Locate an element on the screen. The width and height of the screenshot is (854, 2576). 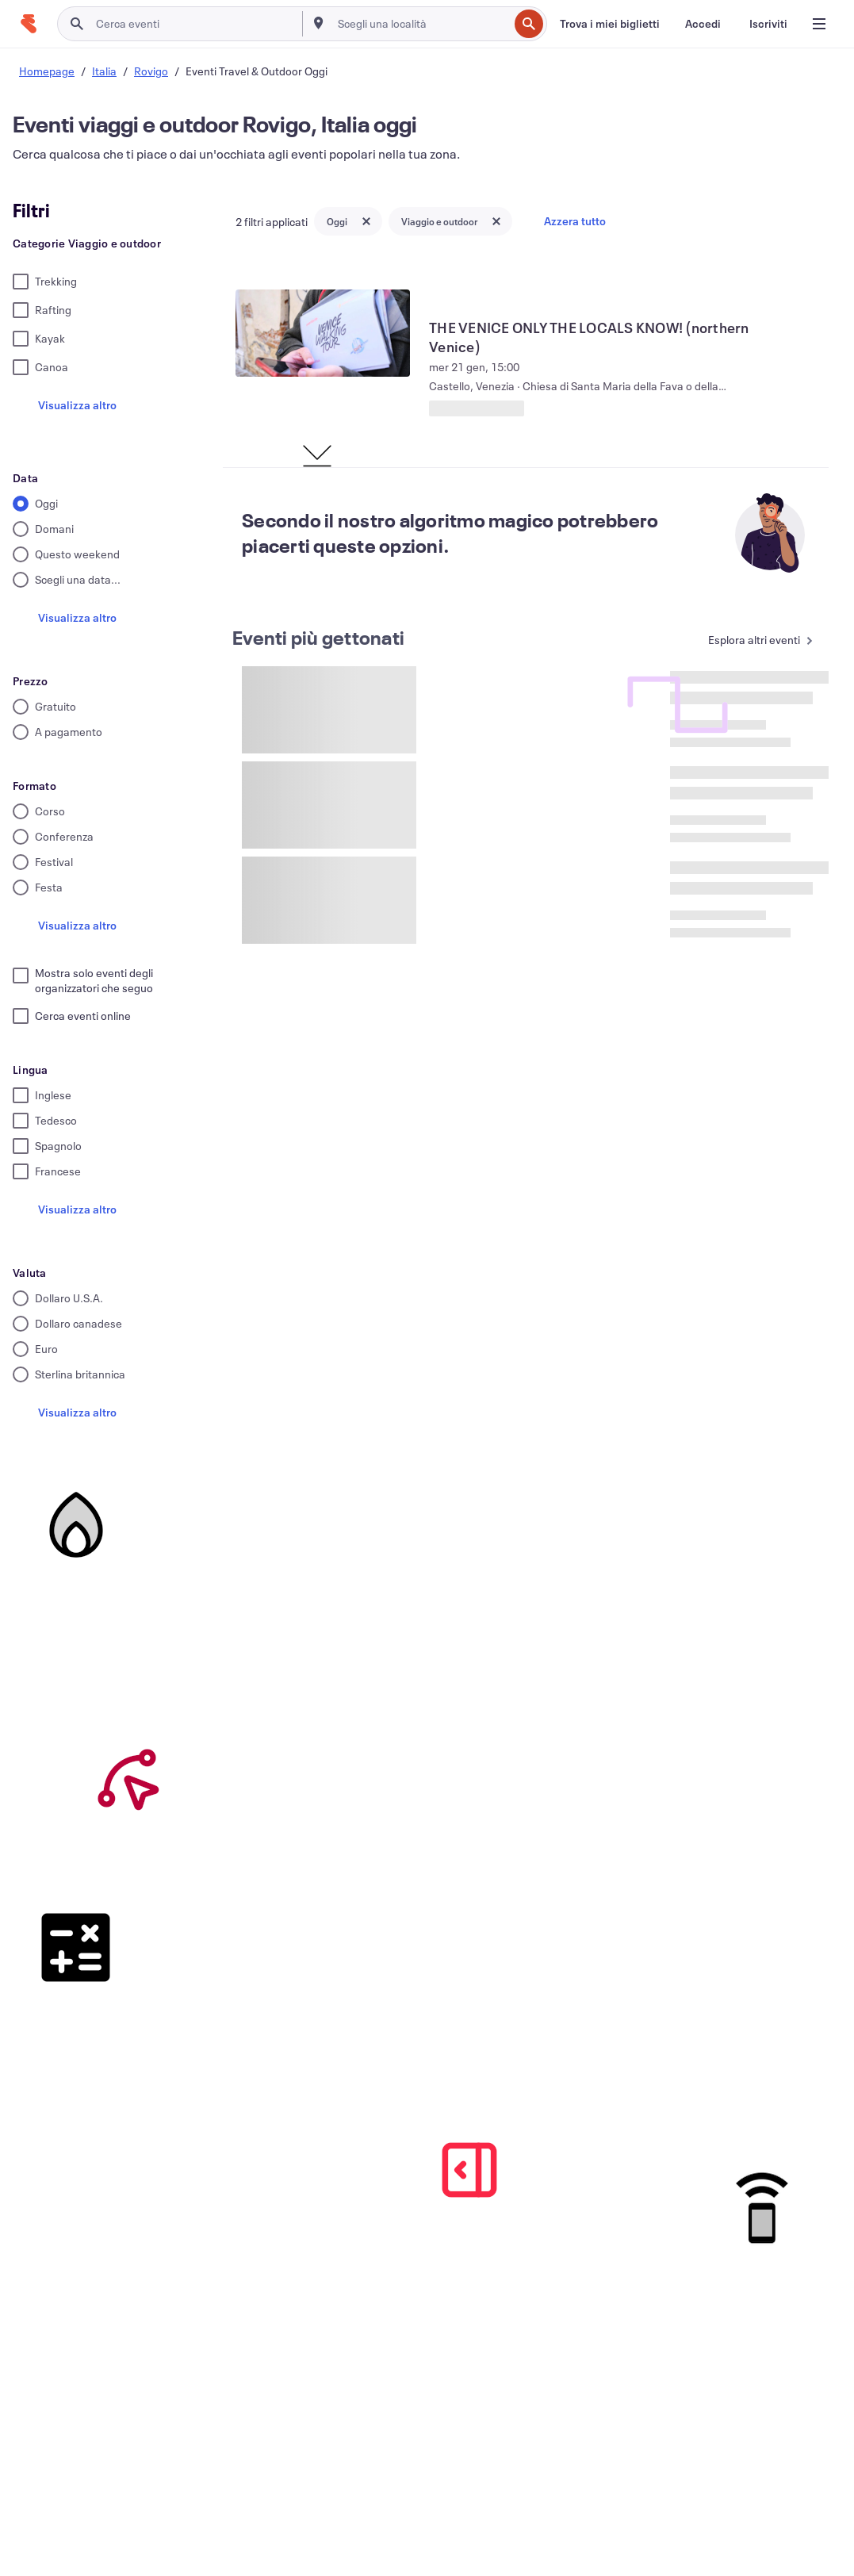
indicates trending or popular content is located at coordinates (76, 1526).